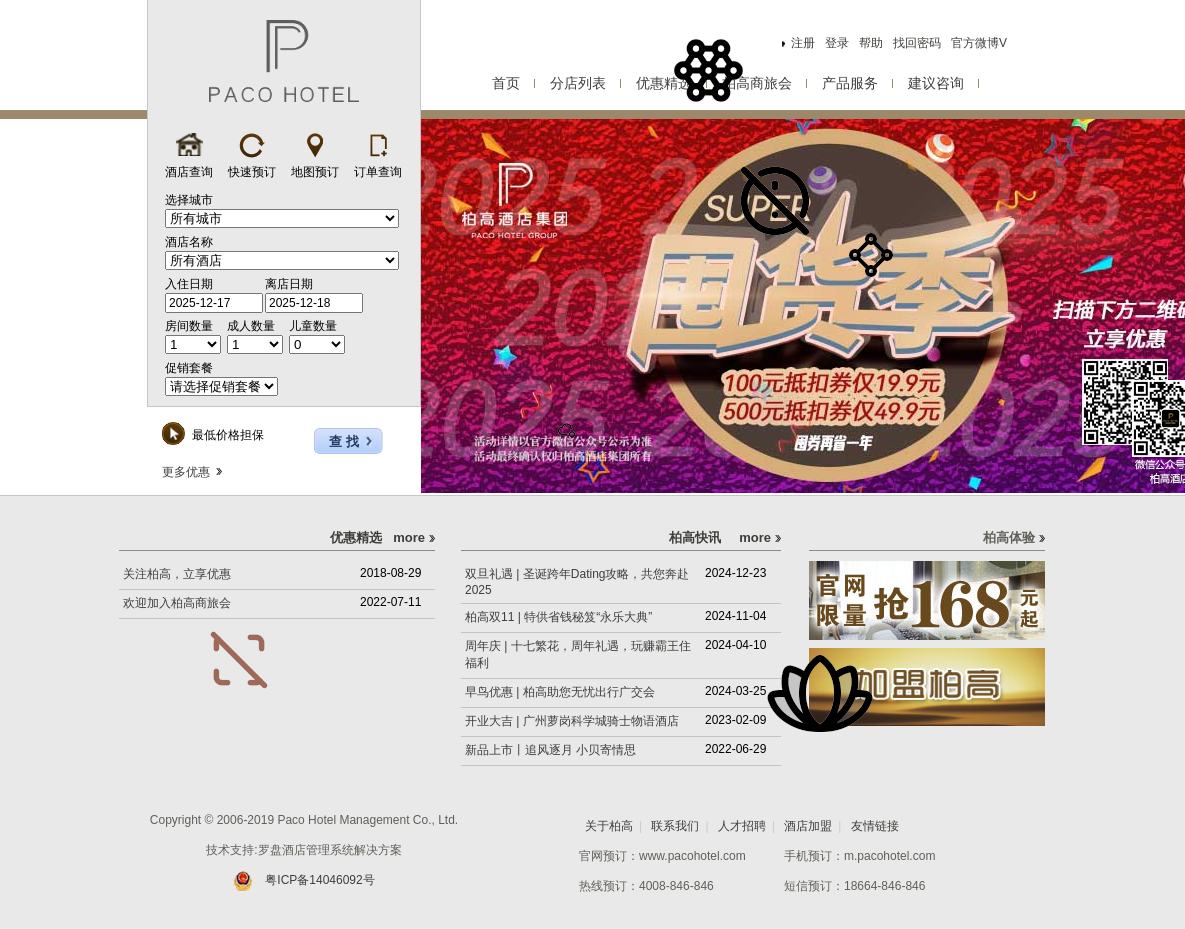 This screenshot has height=929, width=1185. I want to click on view star-ring network topology, so click(708, 70).